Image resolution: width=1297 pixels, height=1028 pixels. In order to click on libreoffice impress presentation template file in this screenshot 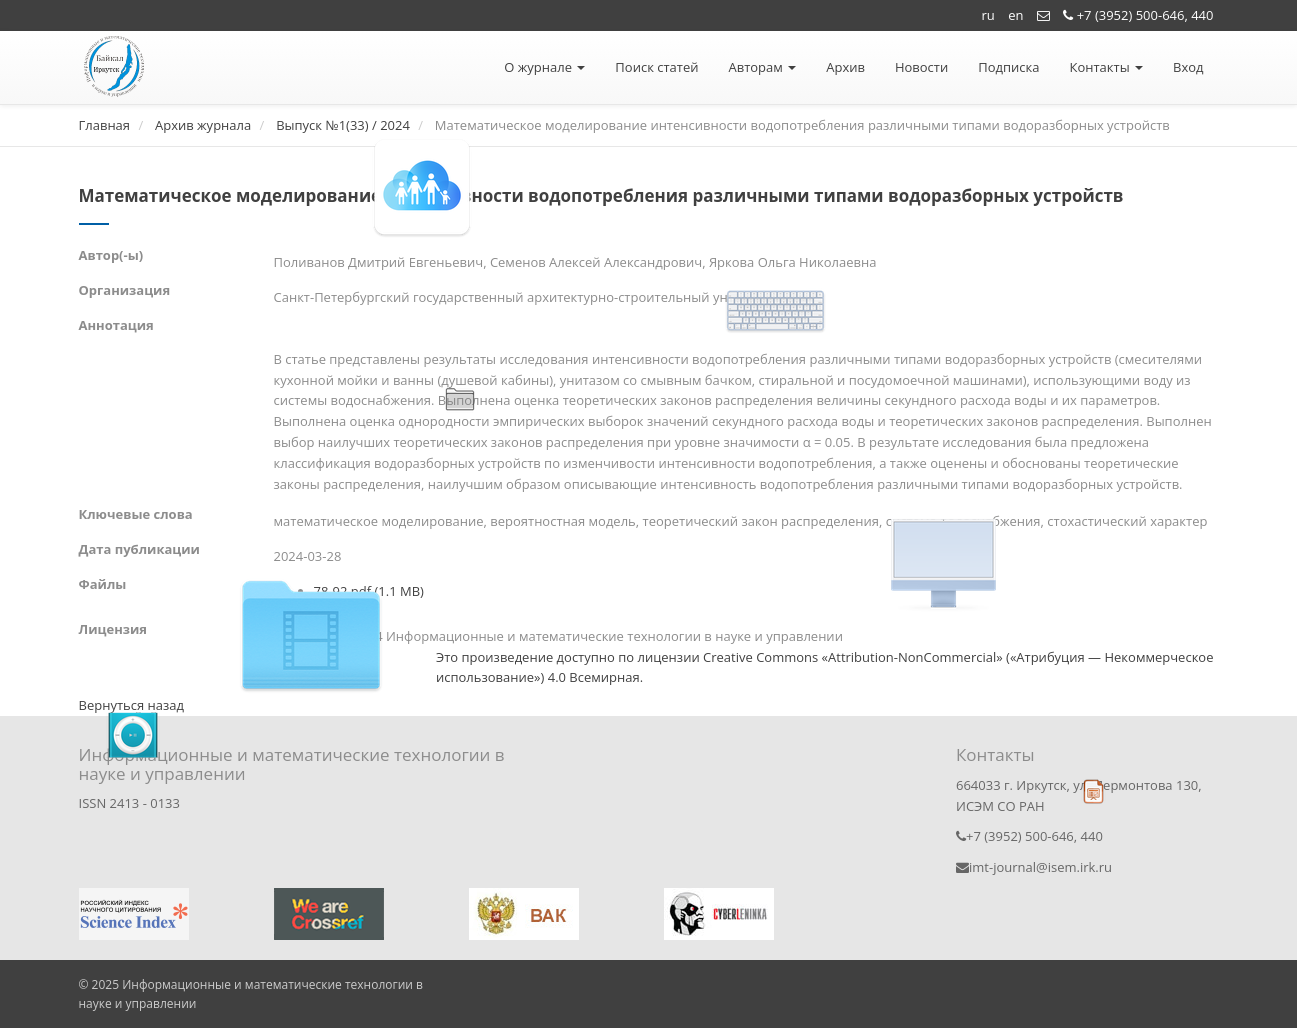, I will do `click(1093, 791)`.